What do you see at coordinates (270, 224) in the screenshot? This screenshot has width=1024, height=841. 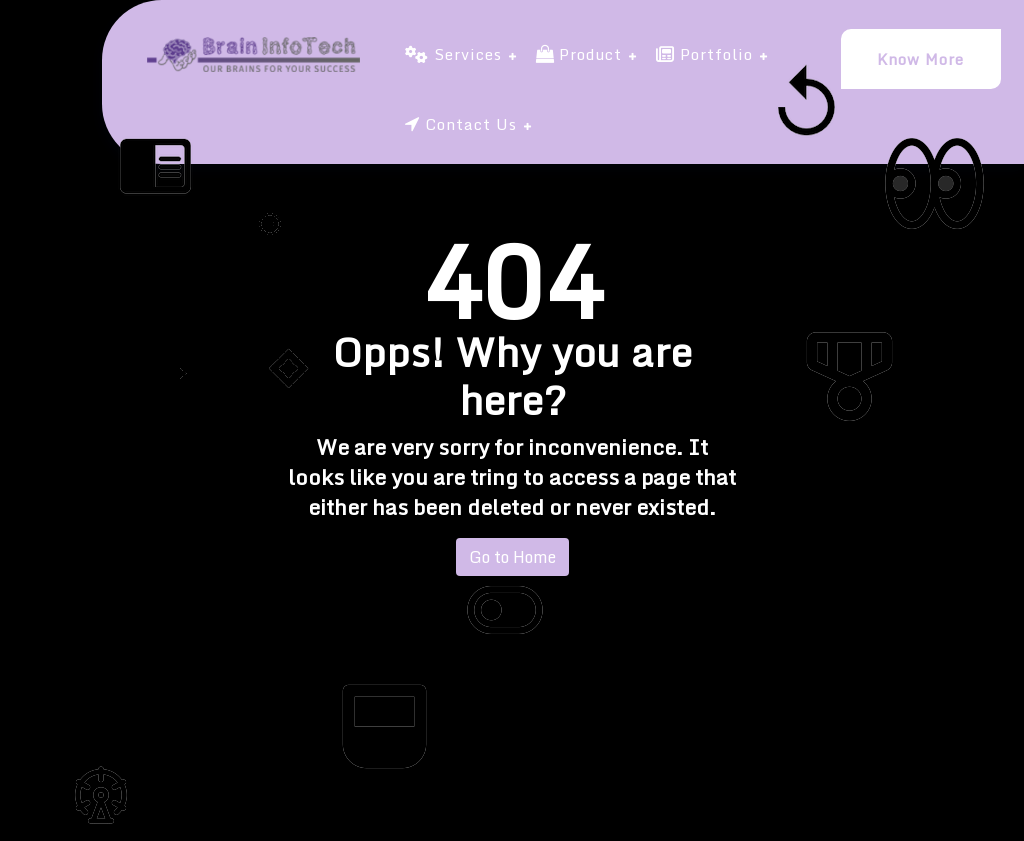 I see `skip to next track or media item` at bounding box center [270, 224].